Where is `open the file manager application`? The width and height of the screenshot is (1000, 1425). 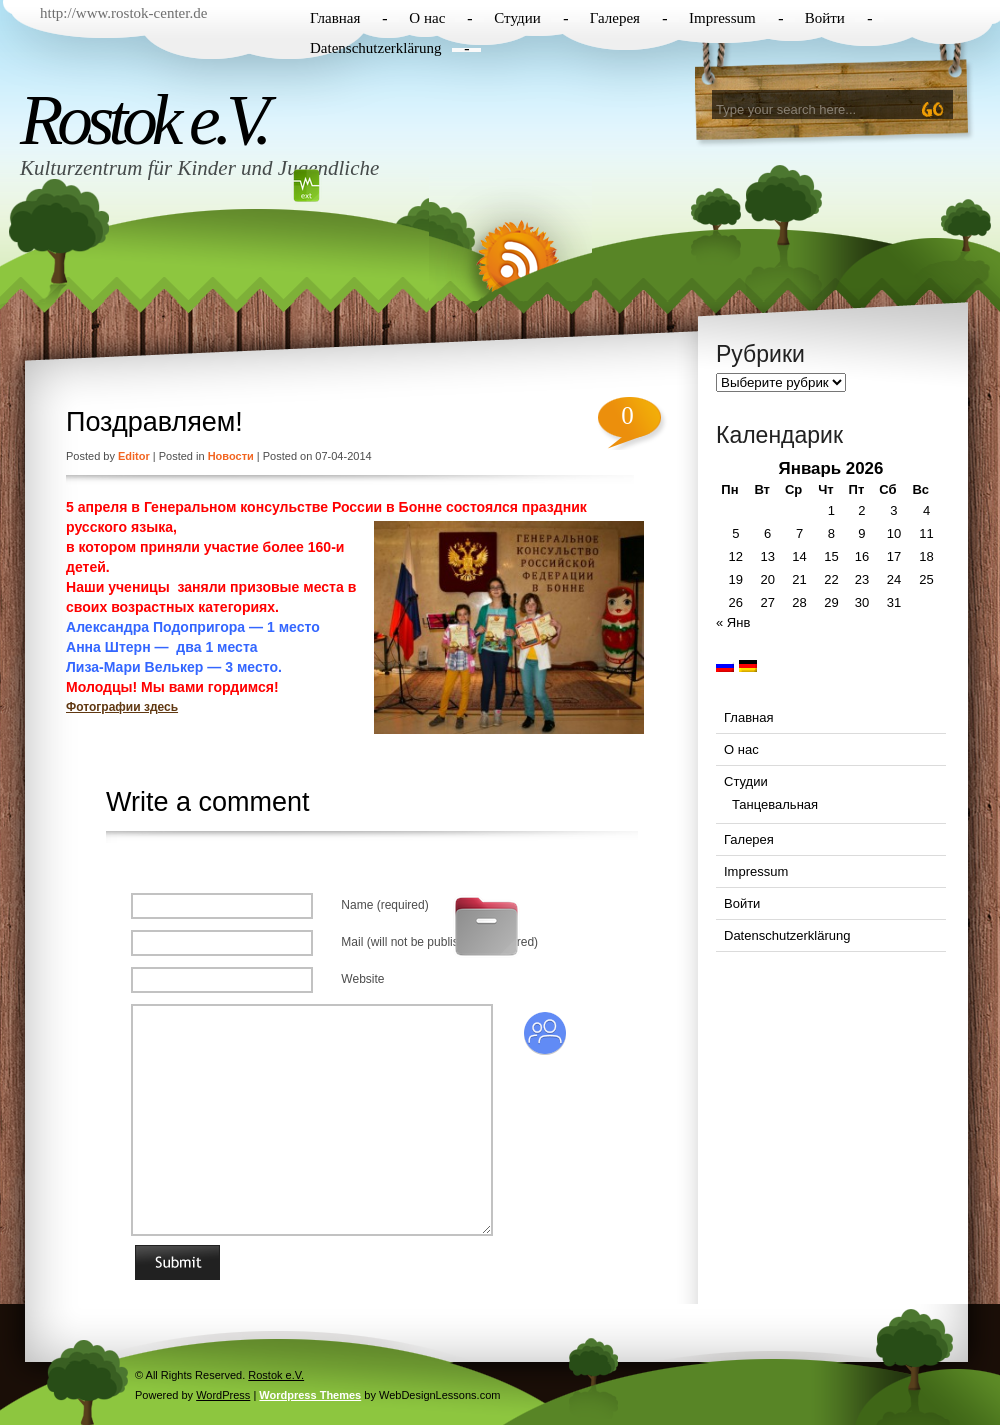
open the file manager application is located at coordinates (486, 926).